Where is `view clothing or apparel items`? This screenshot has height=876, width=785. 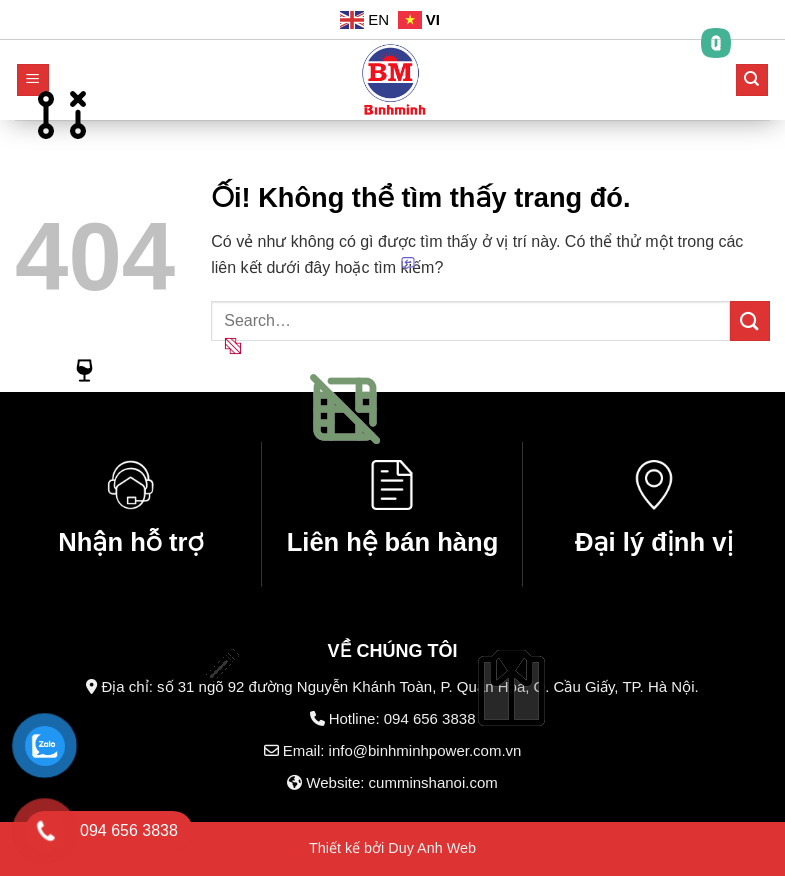
view clothing or apparel items is located at coordinates (511, 689).